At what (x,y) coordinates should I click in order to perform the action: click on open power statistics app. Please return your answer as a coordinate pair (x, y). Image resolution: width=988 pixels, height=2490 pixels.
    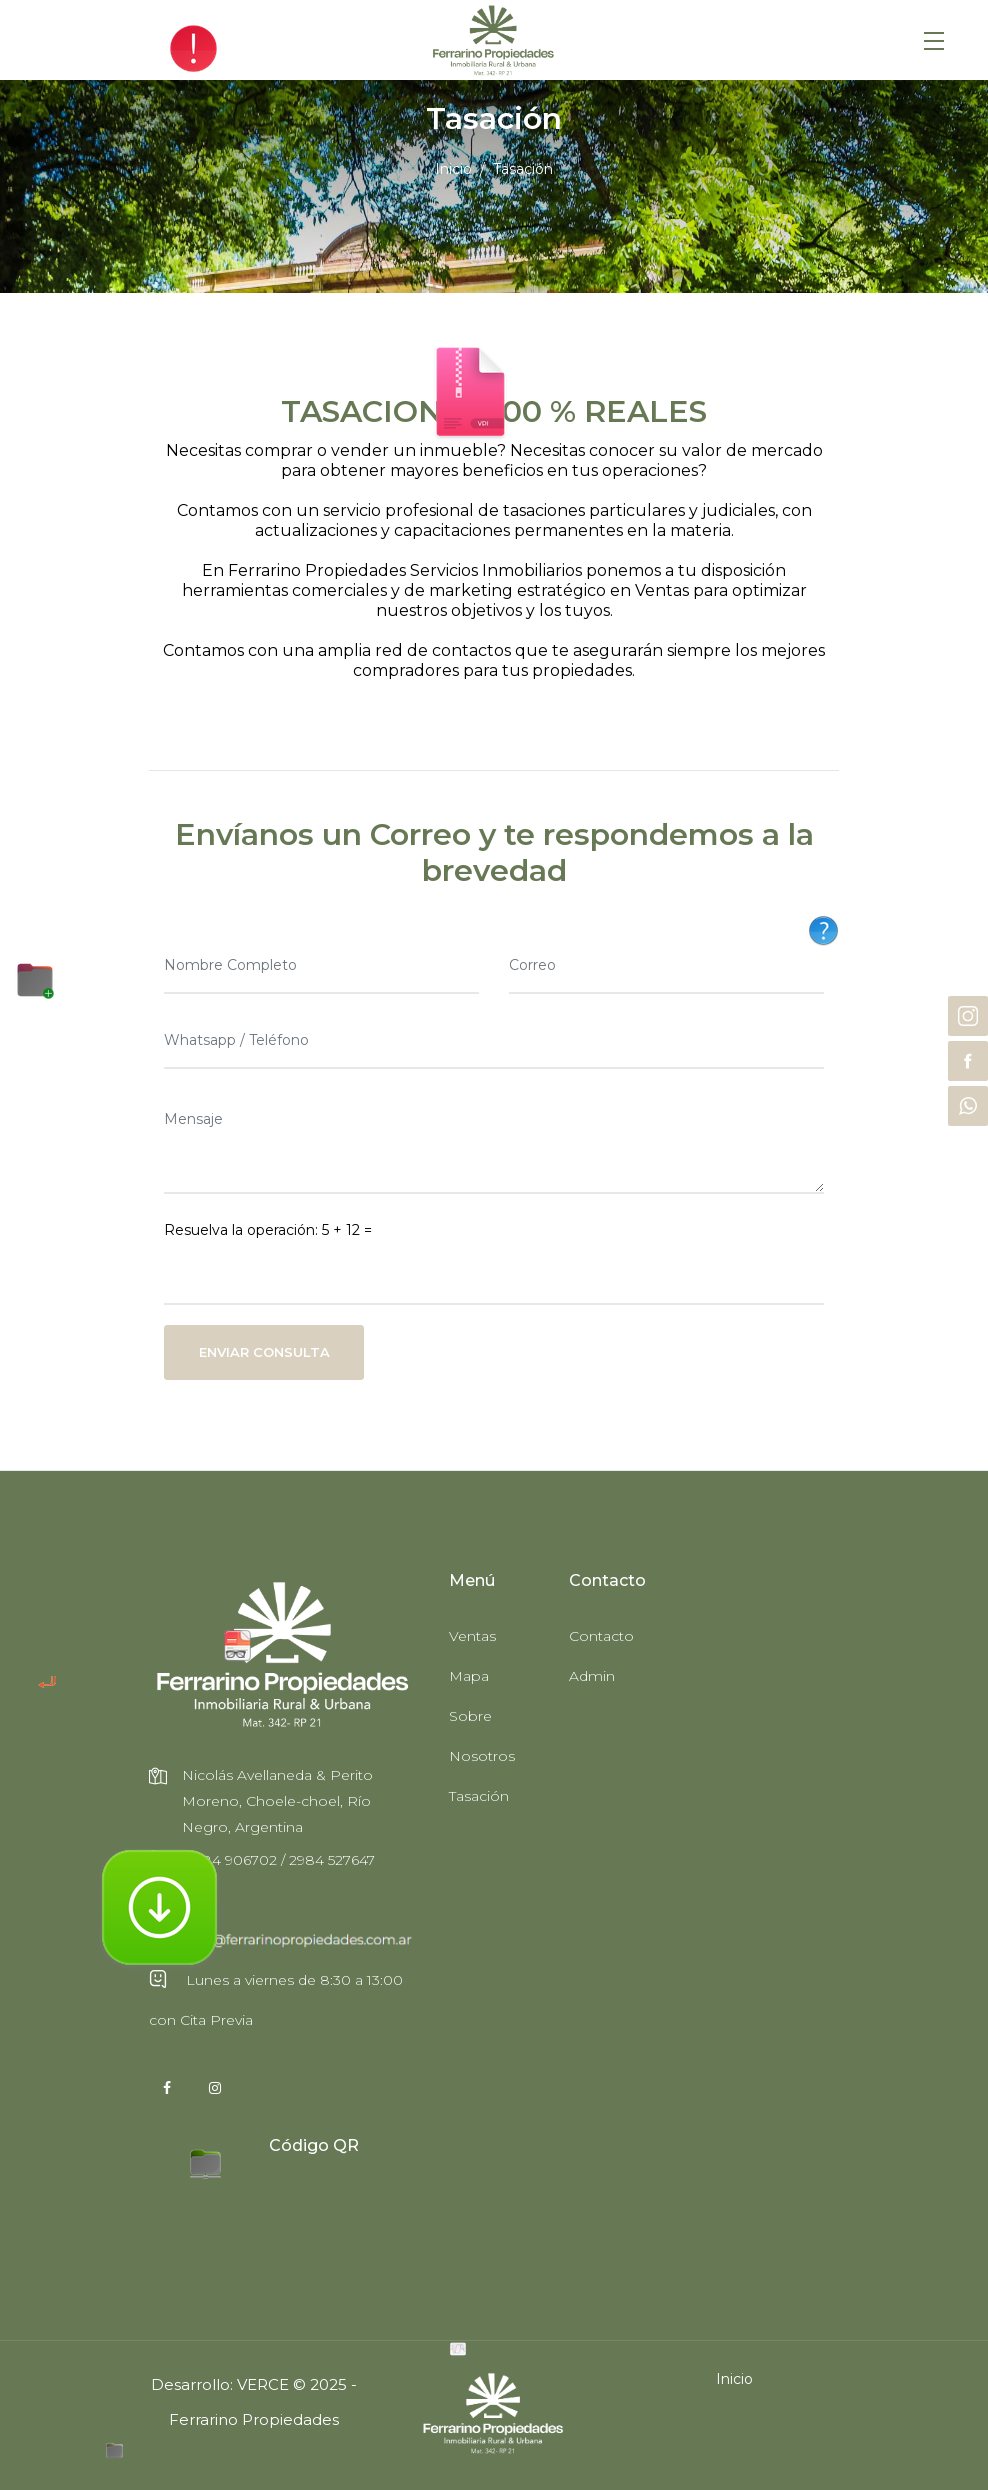
    Looking at the image, I should click on (458, 2349).